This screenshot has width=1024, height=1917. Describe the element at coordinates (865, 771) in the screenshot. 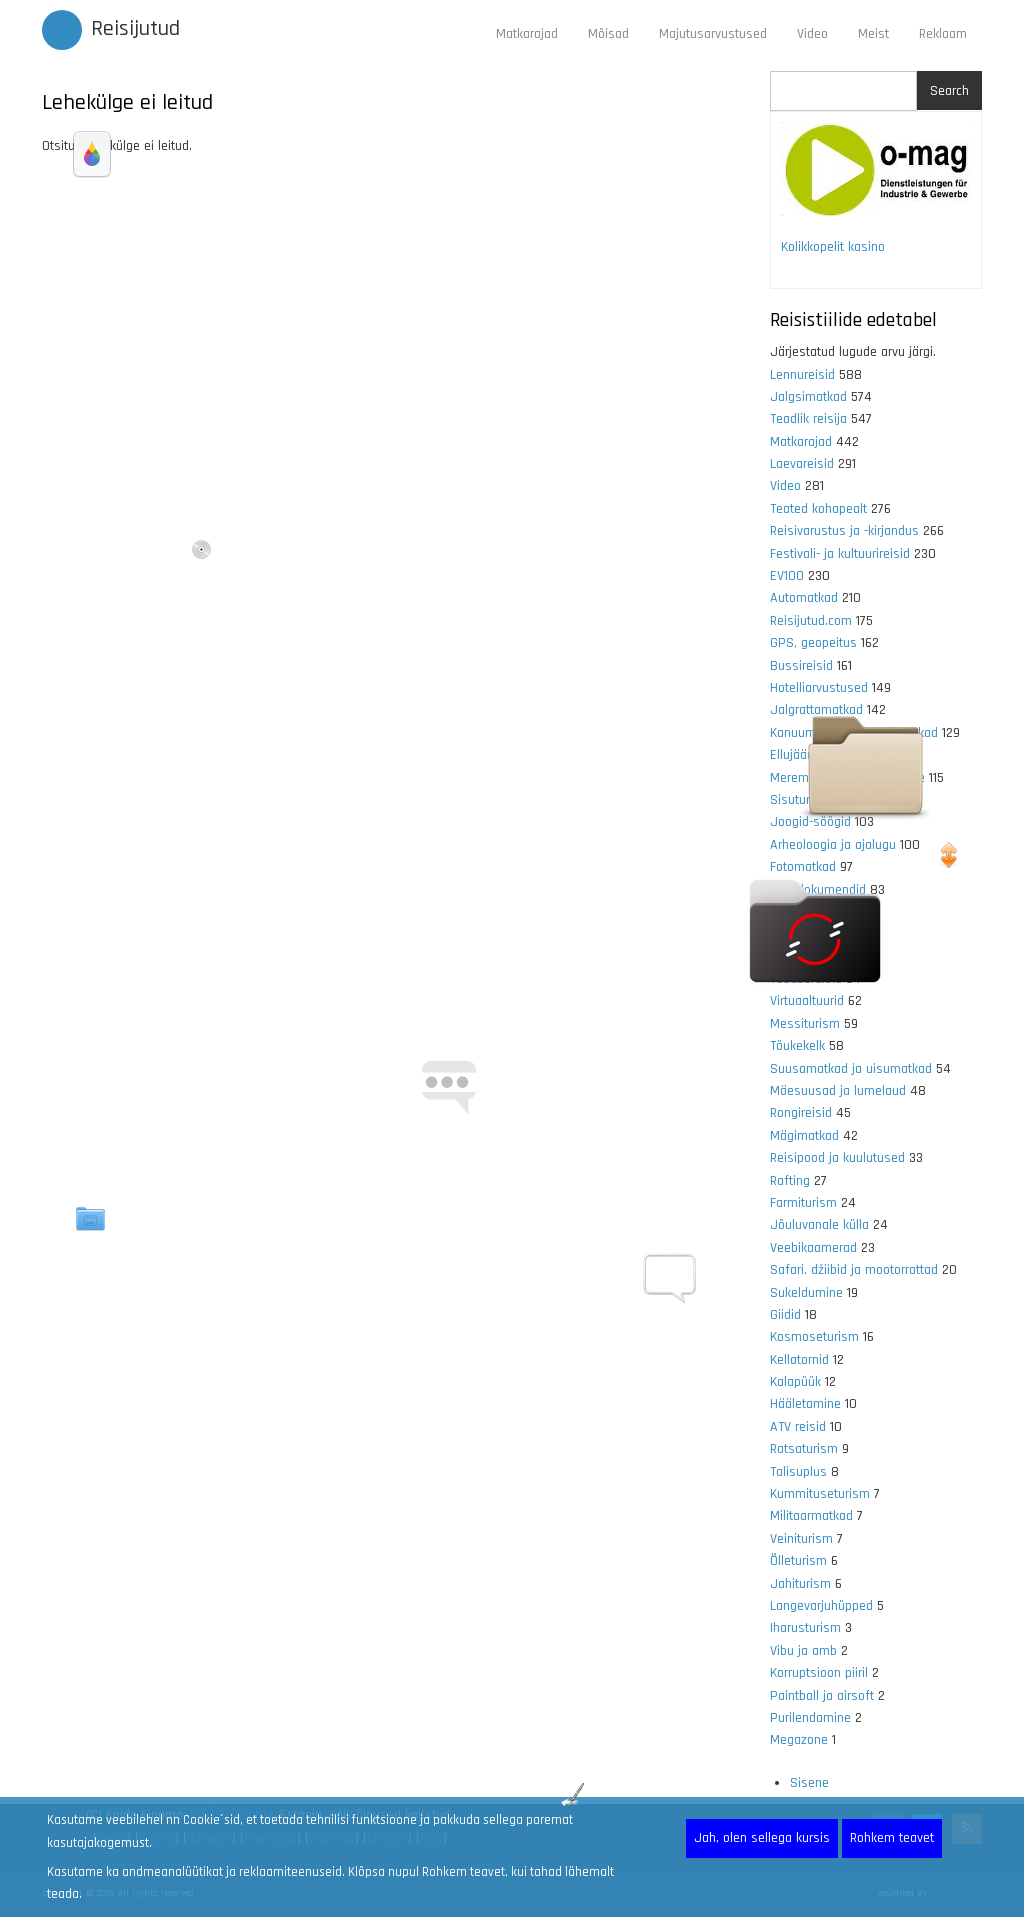

I see `open folder to view files` at that location.